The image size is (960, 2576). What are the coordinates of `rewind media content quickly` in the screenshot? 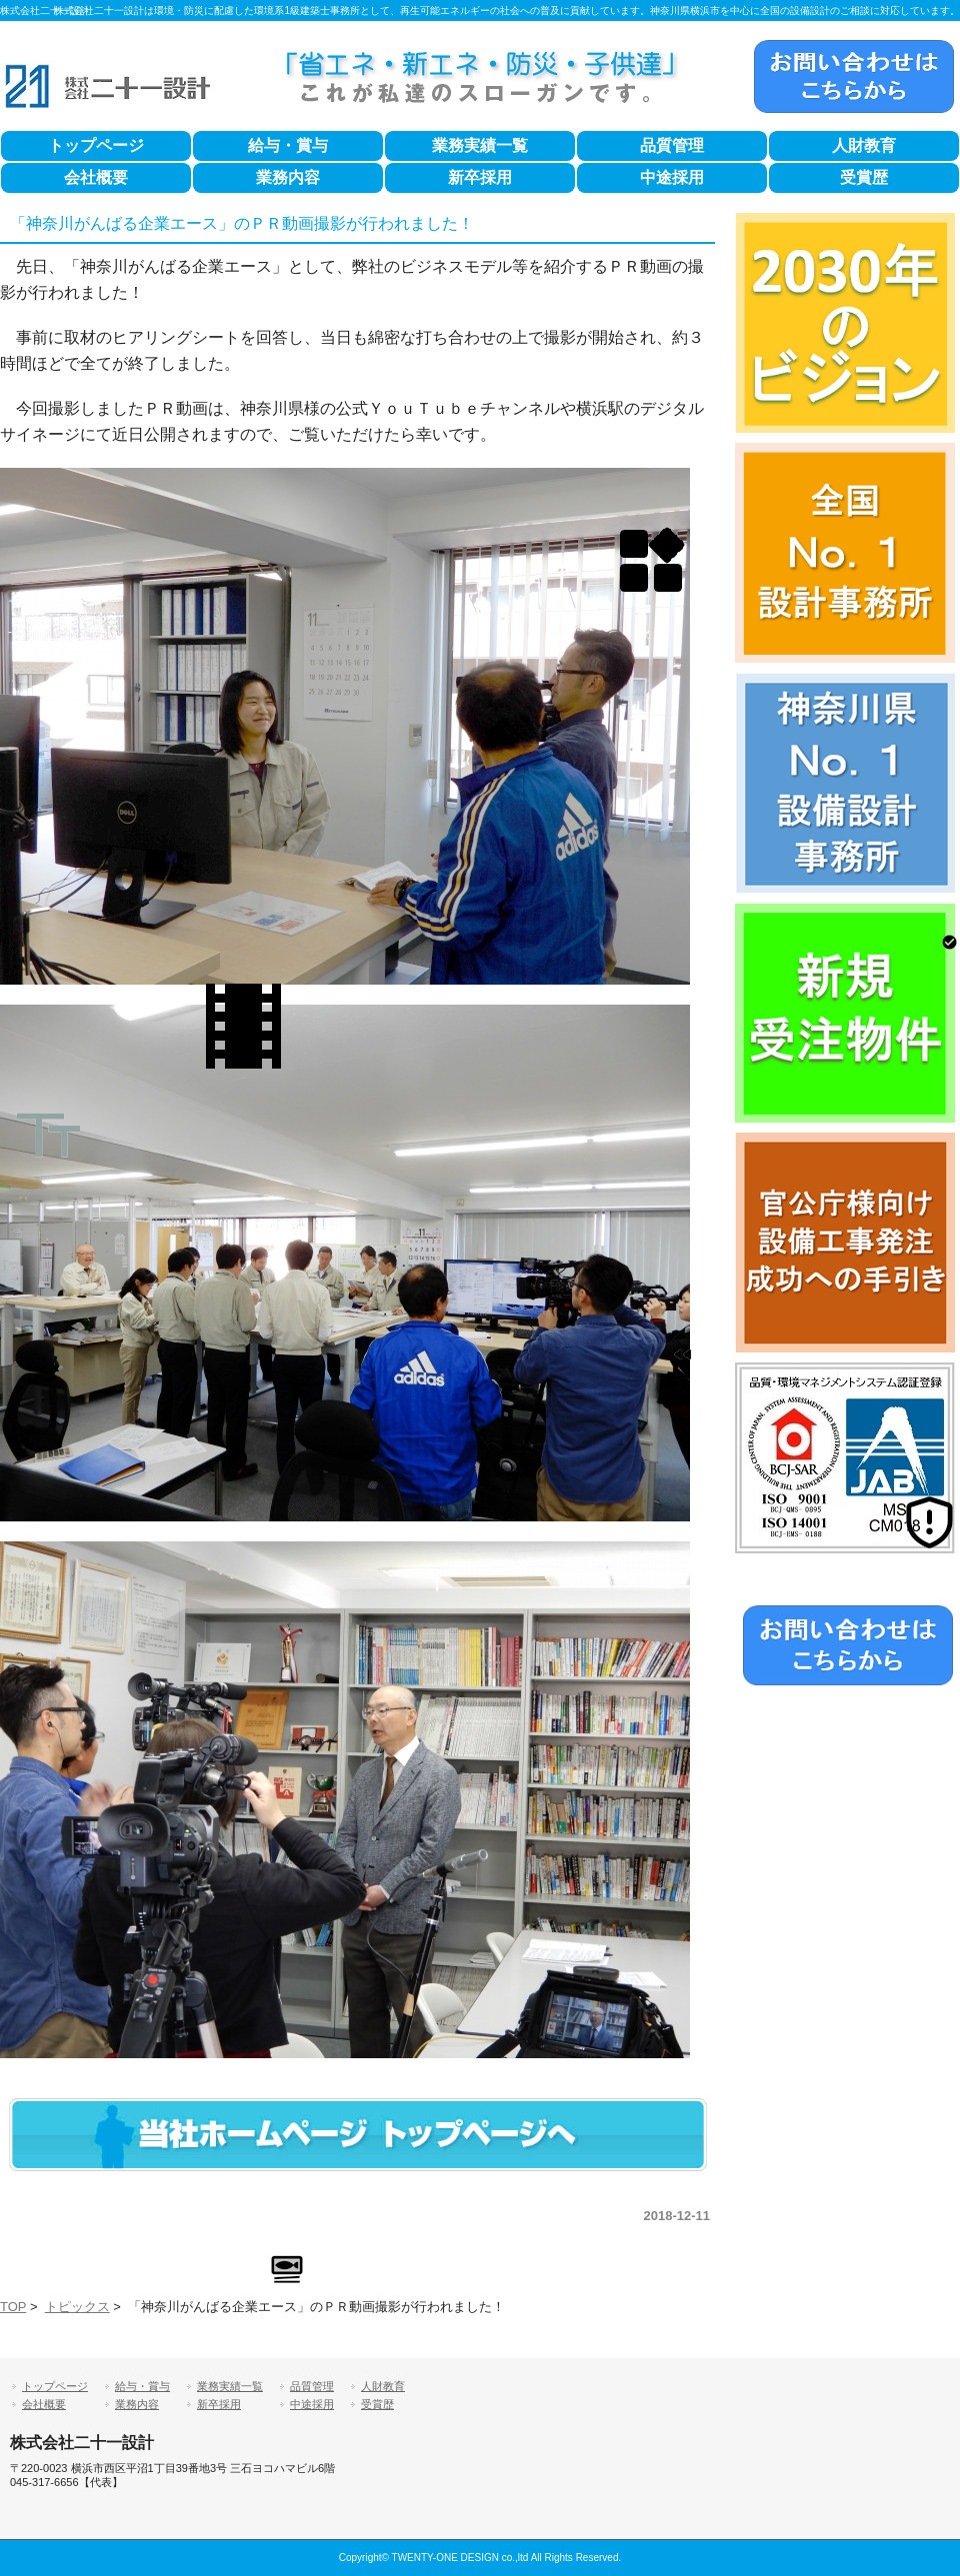 It's located at (683, 1354).